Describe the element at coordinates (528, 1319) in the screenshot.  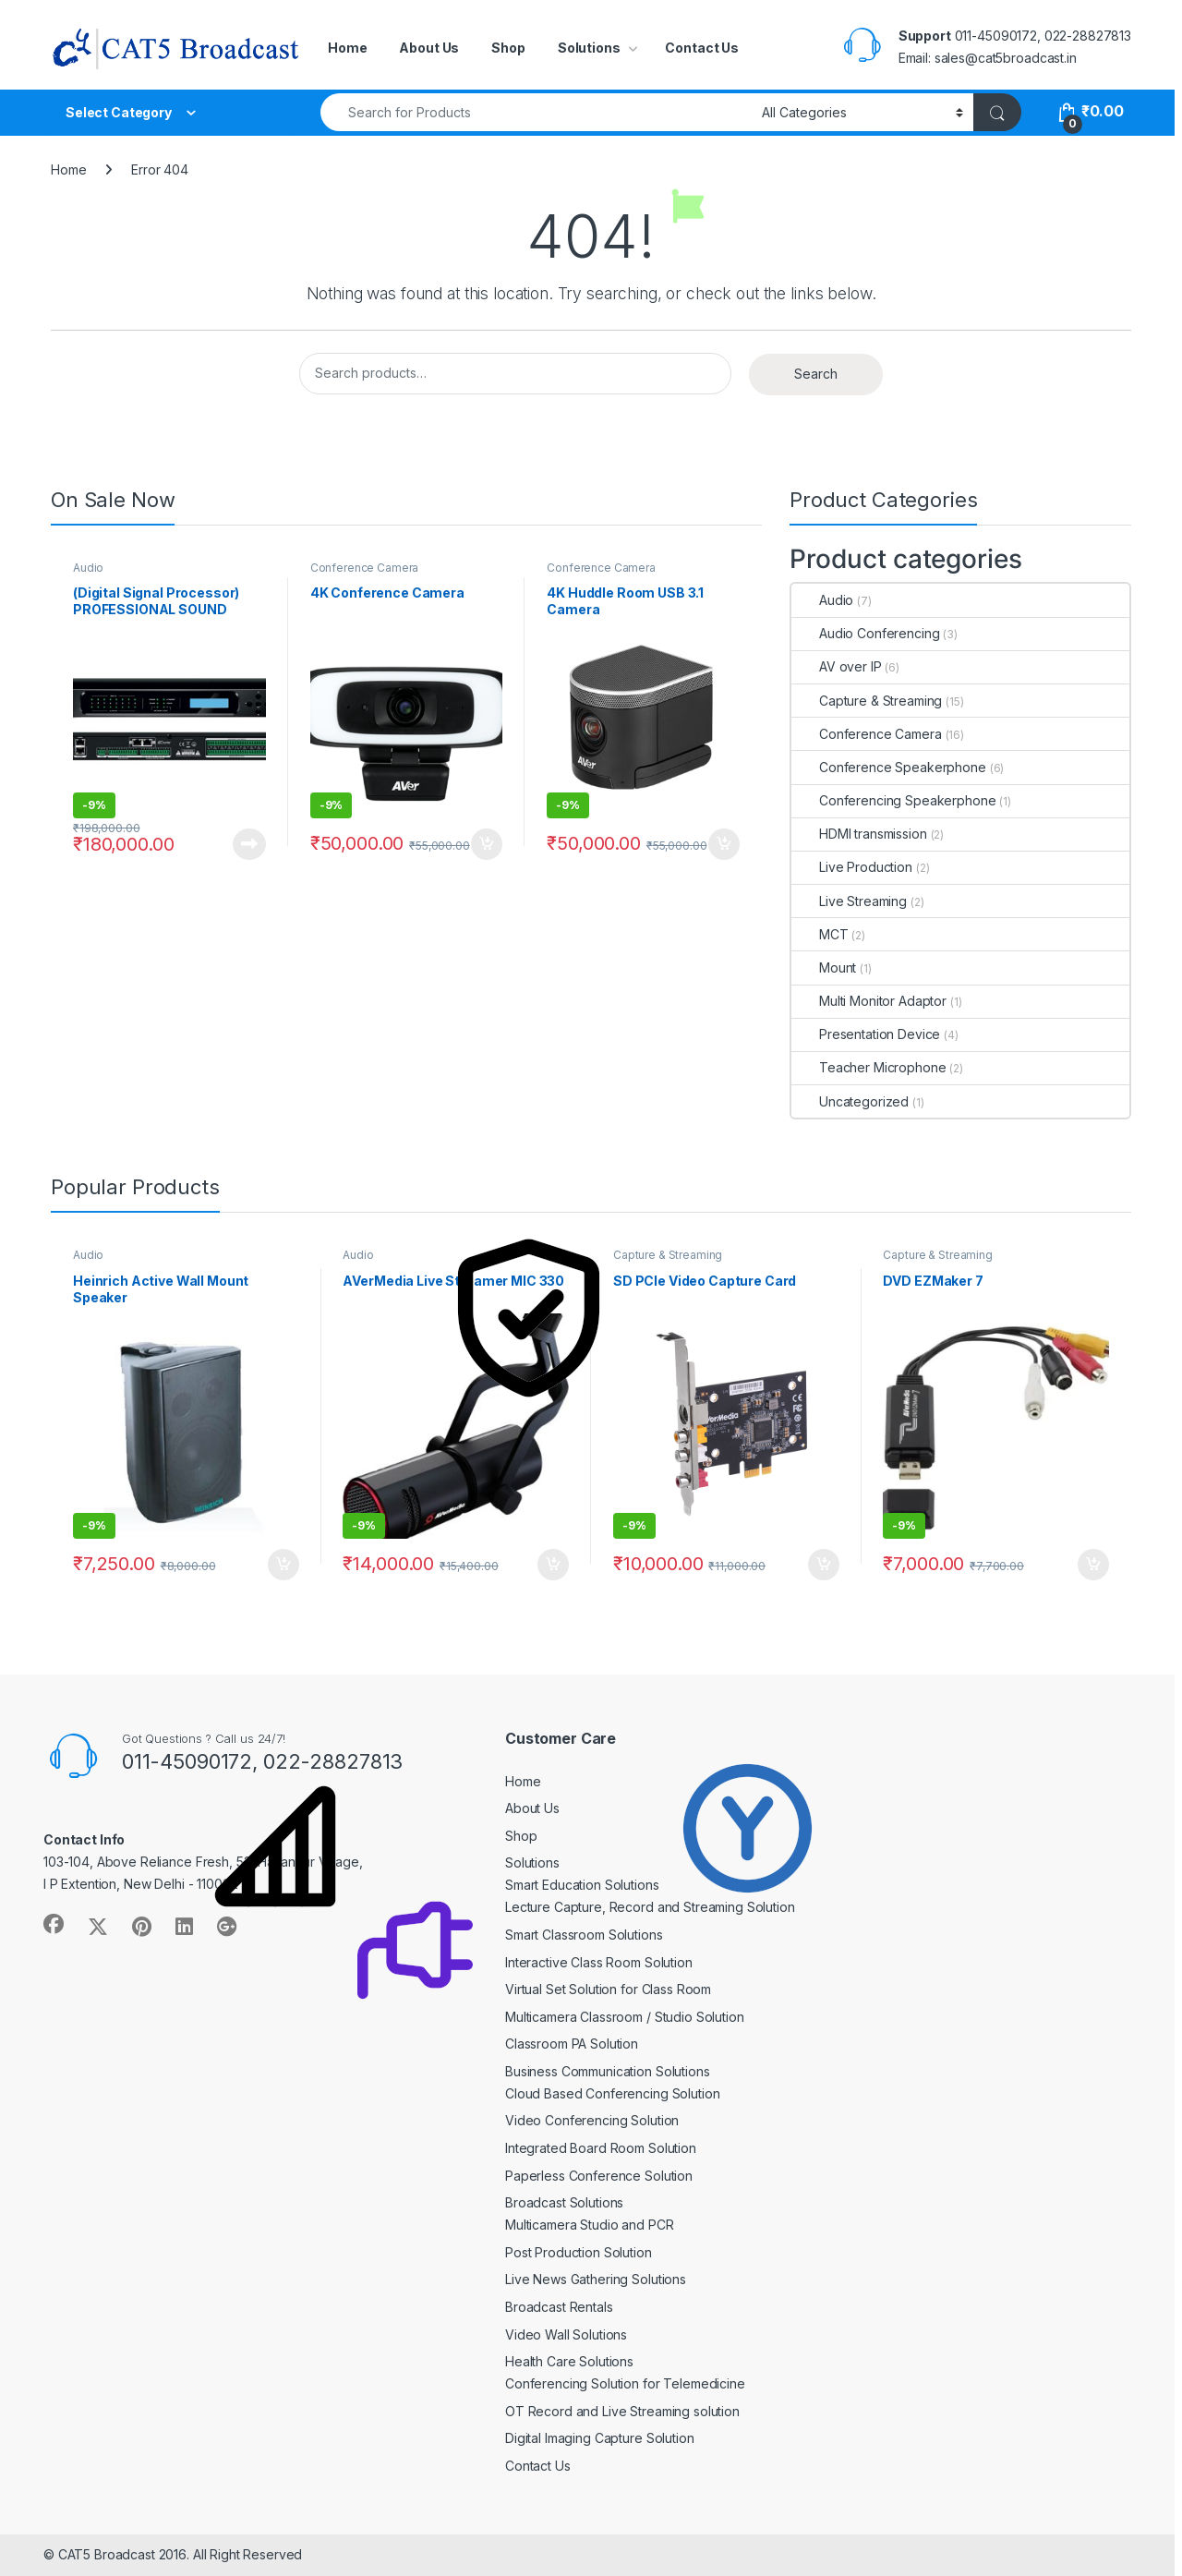
I see `indicates verified security or protection status` at that location.